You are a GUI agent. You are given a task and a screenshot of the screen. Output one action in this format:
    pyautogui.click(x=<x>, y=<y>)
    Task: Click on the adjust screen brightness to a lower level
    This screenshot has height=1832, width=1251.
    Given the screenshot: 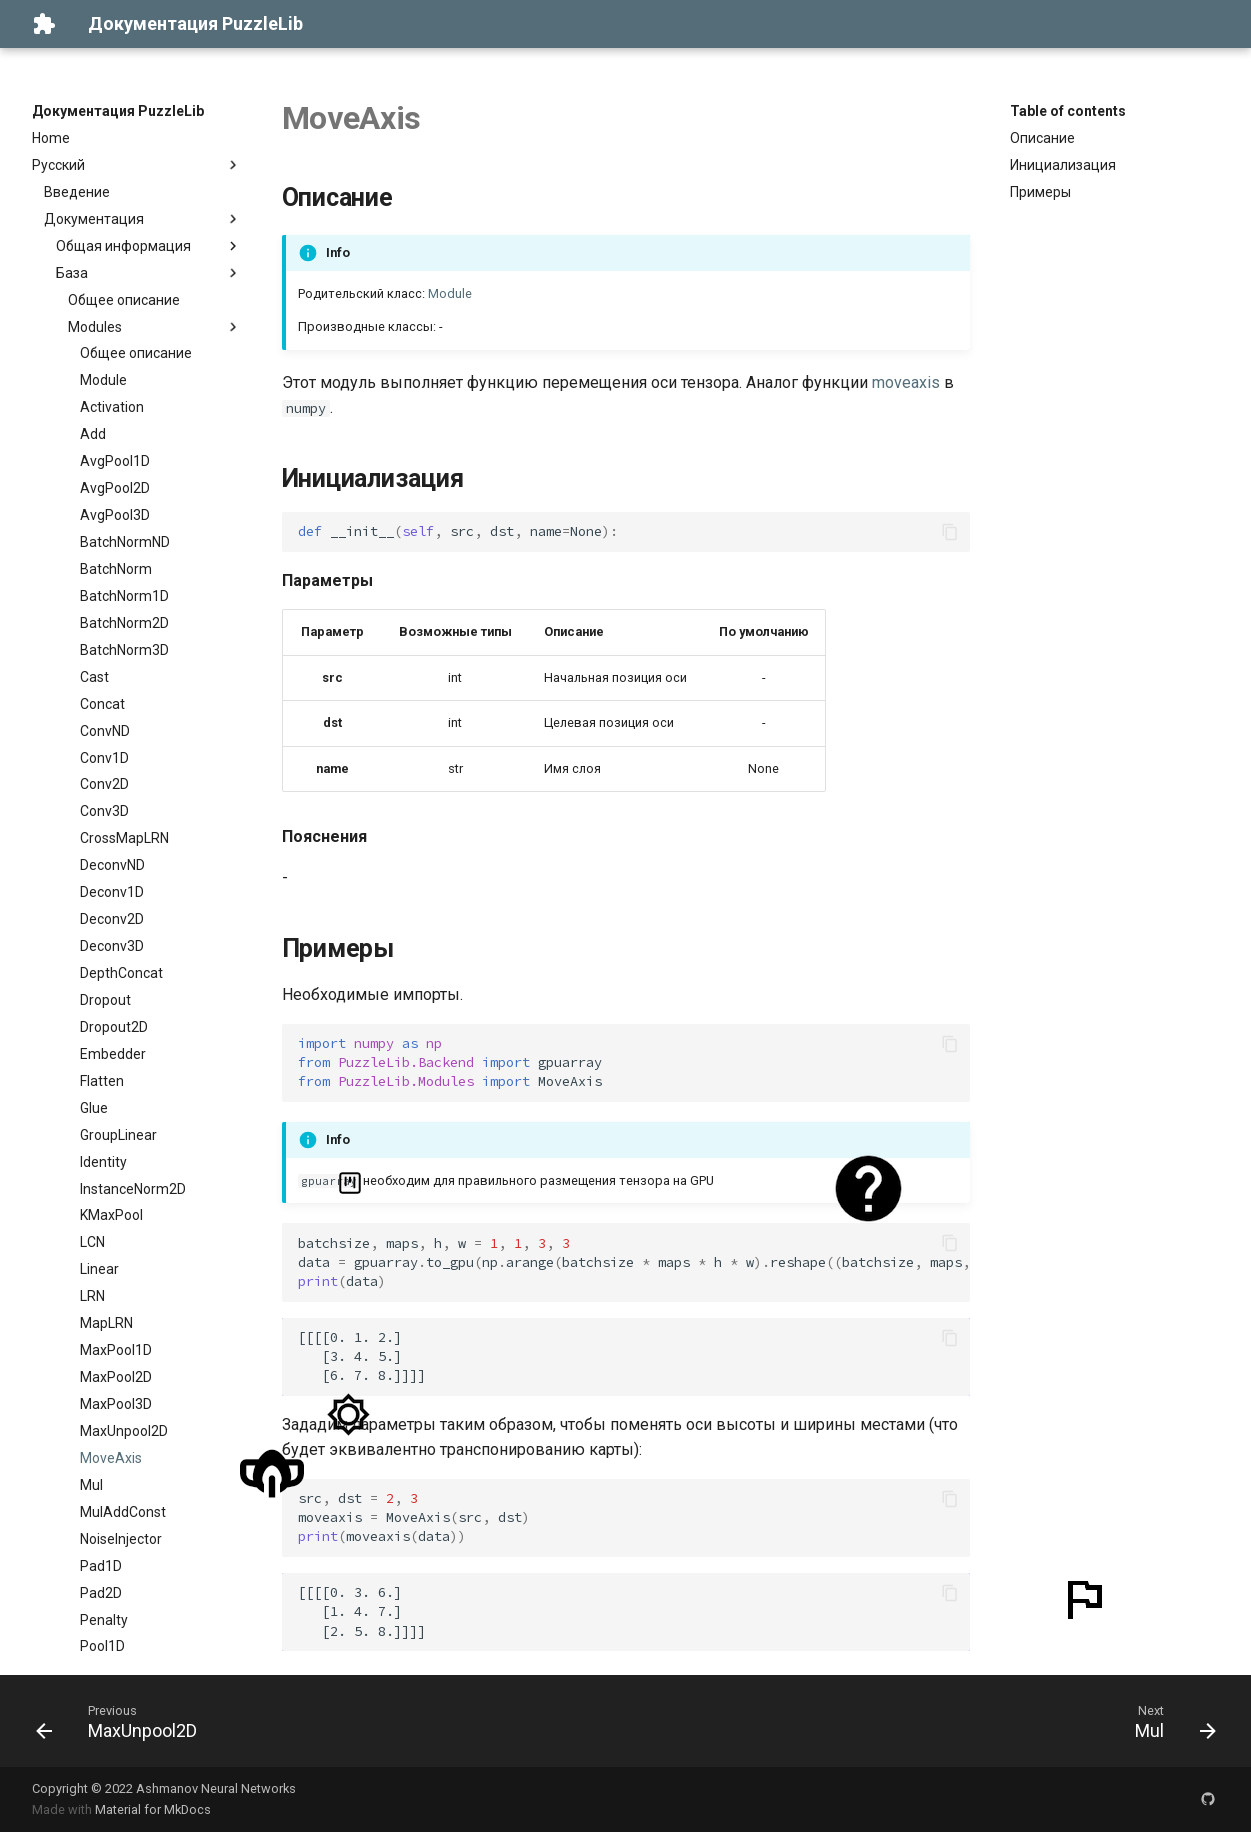 What is the action you would take?
    pyautogui.click(x=348, y=1414)
    